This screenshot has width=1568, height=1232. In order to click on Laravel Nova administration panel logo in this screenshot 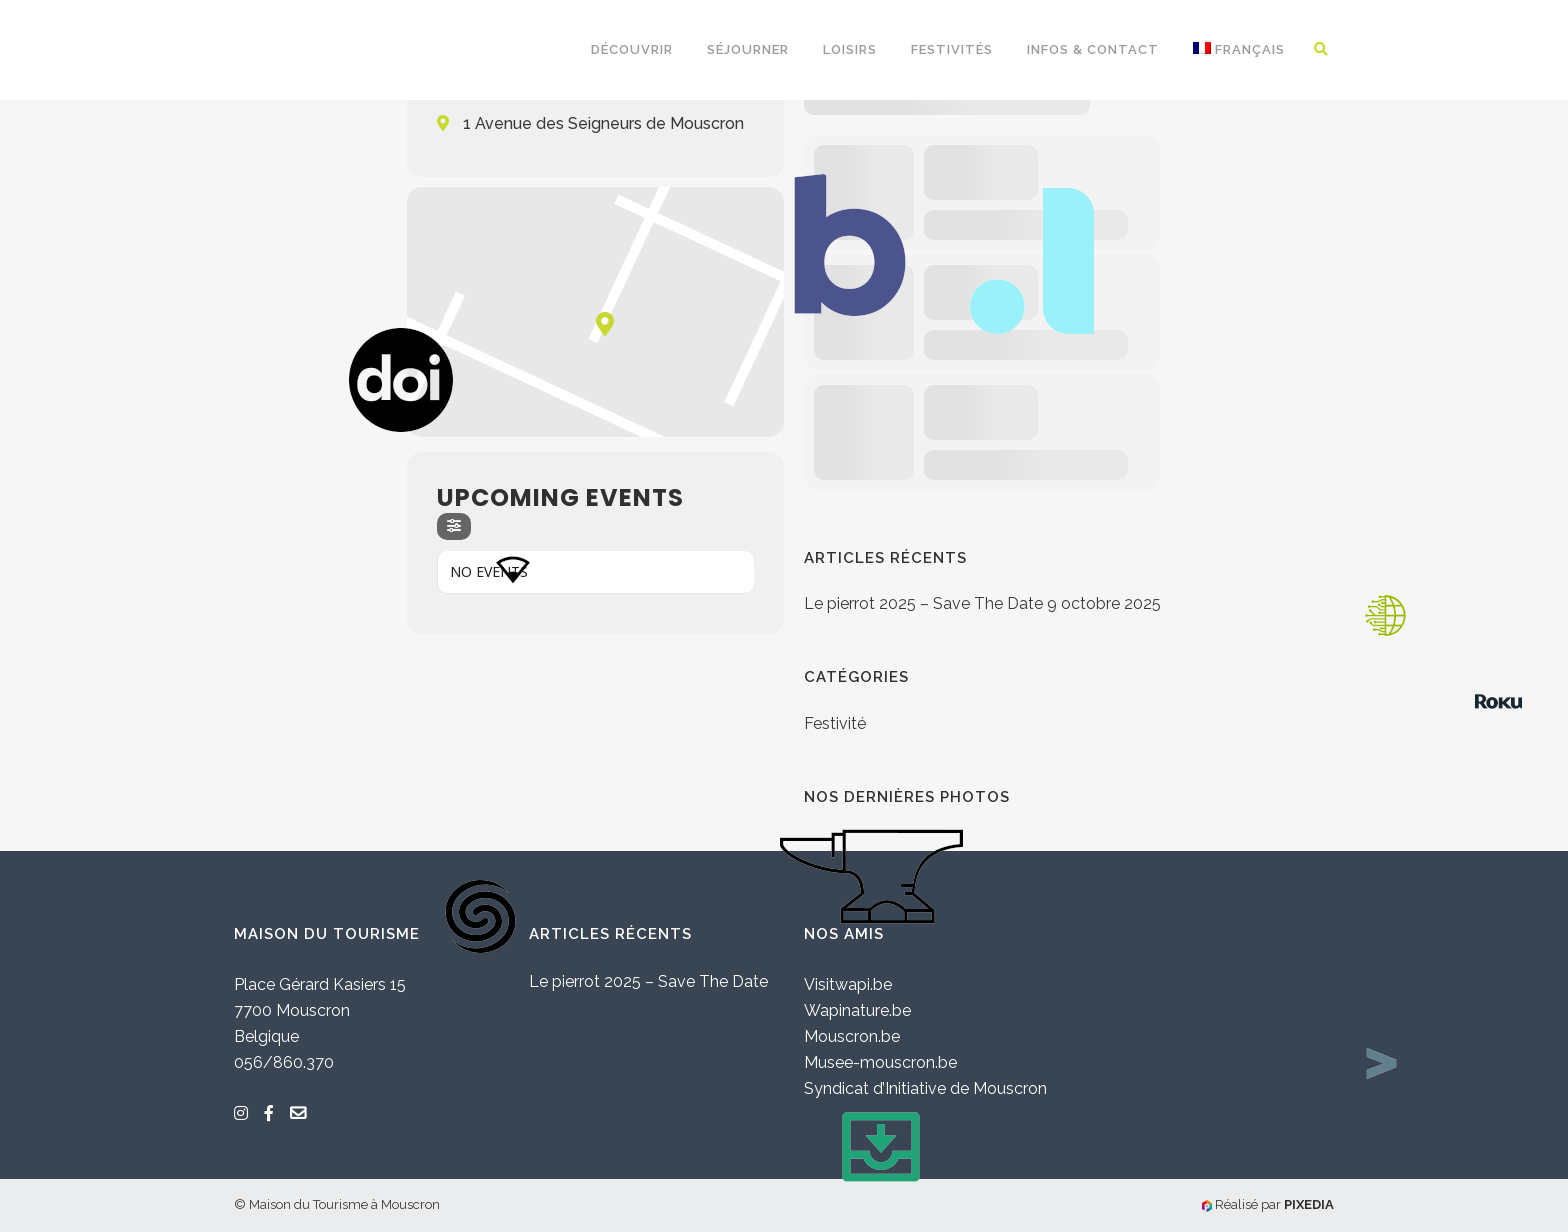, I will do `click(480, 916)`.